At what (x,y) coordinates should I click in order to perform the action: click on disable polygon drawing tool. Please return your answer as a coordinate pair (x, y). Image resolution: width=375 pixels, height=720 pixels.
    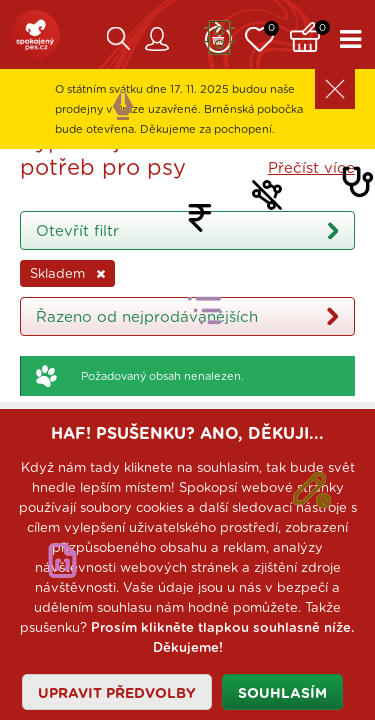
    Looking at the image, I should click on (267, 195).